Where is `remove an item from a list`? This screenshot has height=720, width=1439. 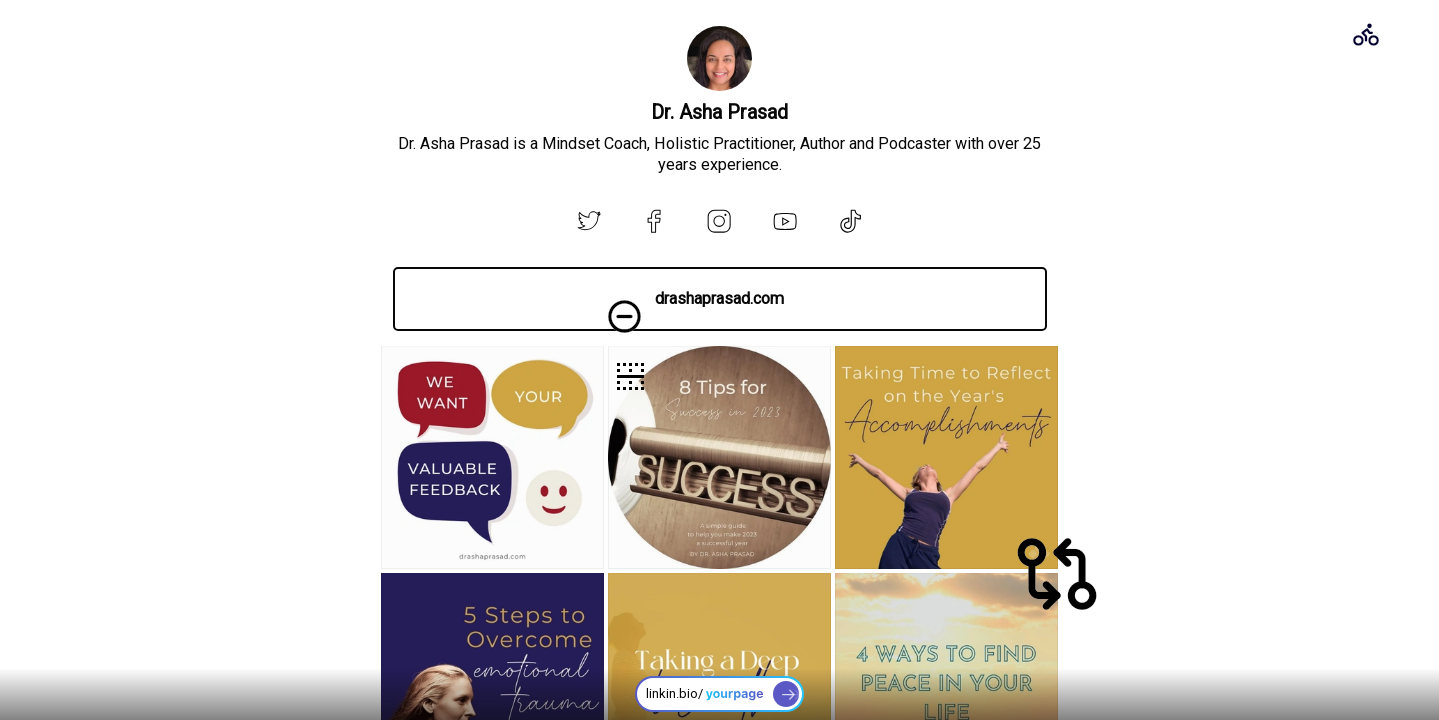
remove an item from a list is located at coordinates (624, 316).